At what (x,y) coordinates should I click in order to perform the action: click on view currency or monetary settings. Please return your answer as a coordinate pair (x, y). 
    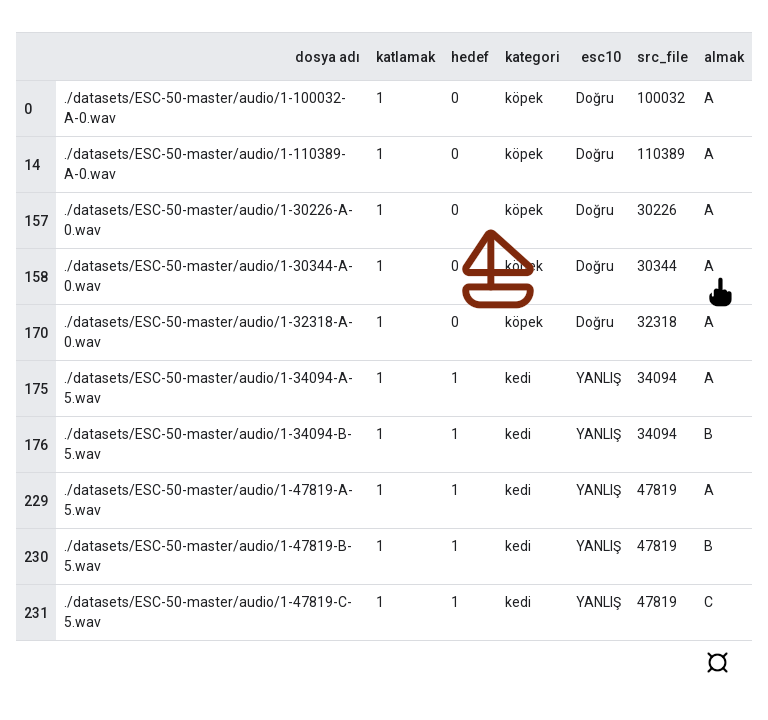
    Looking at the image, I should click on (717, 662).